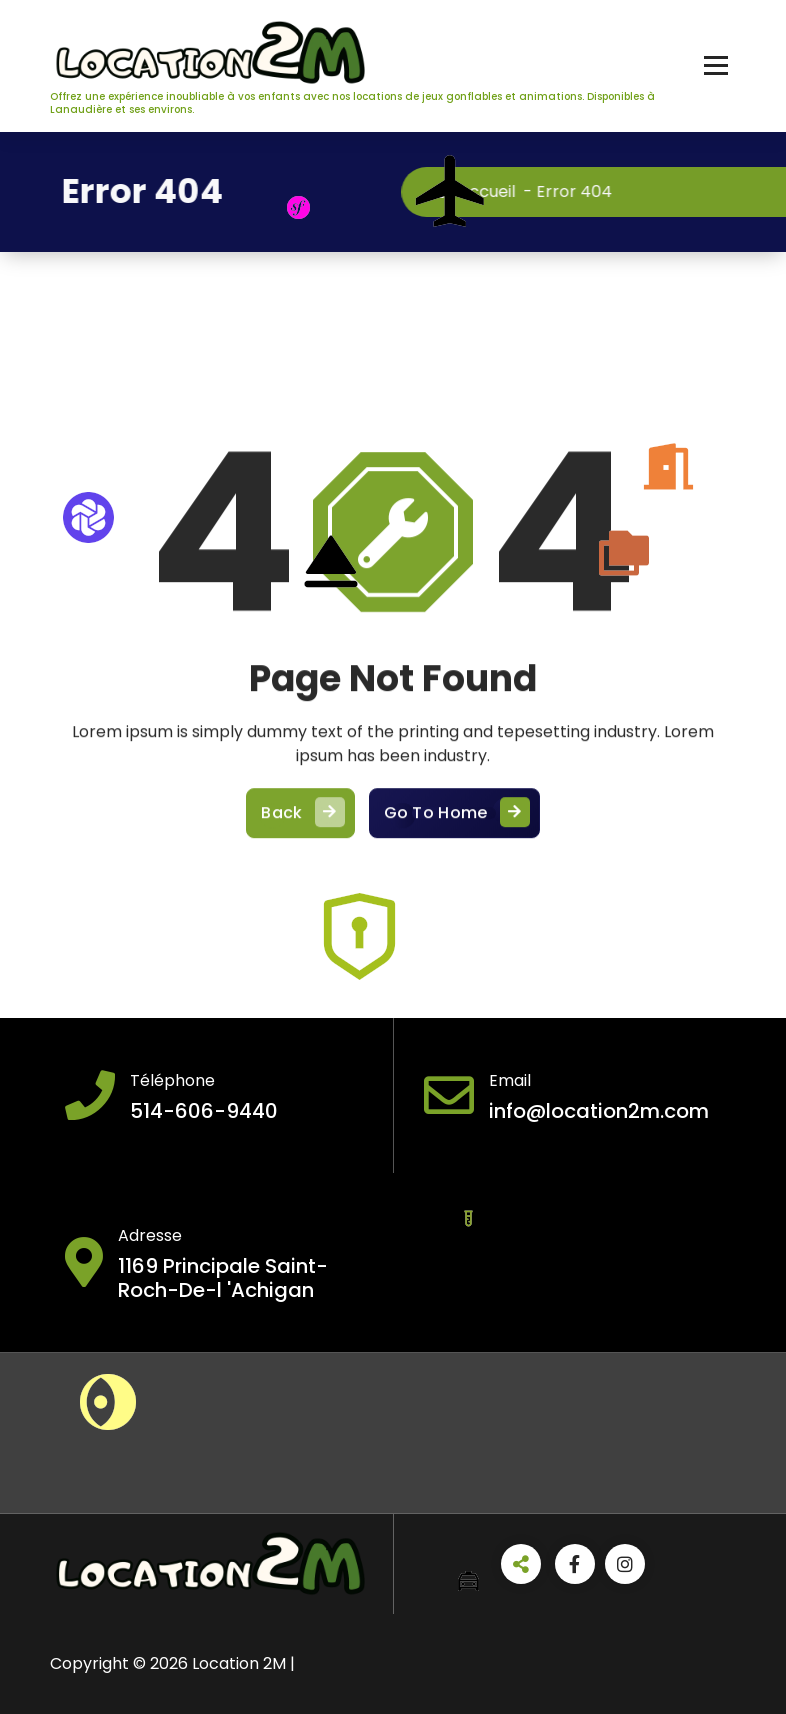 The height and width of the screenshot is (1714, 786). Describe the element at coordinates (468, 1218) in the screenshot. I see `access lab results or test data` at that location.